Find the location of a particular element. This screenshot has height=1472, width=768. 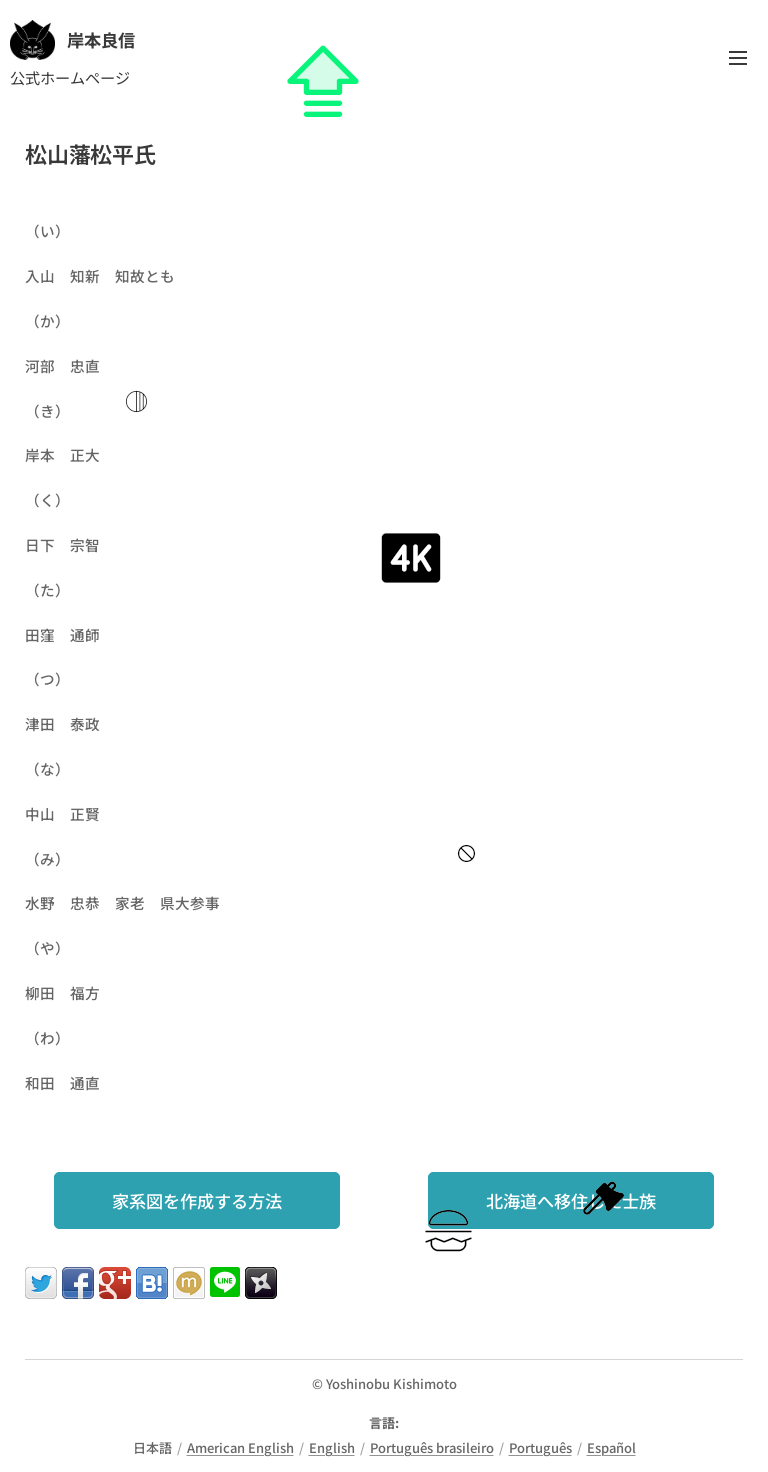

upload multiple files or items is located at coordinates (323, 84).